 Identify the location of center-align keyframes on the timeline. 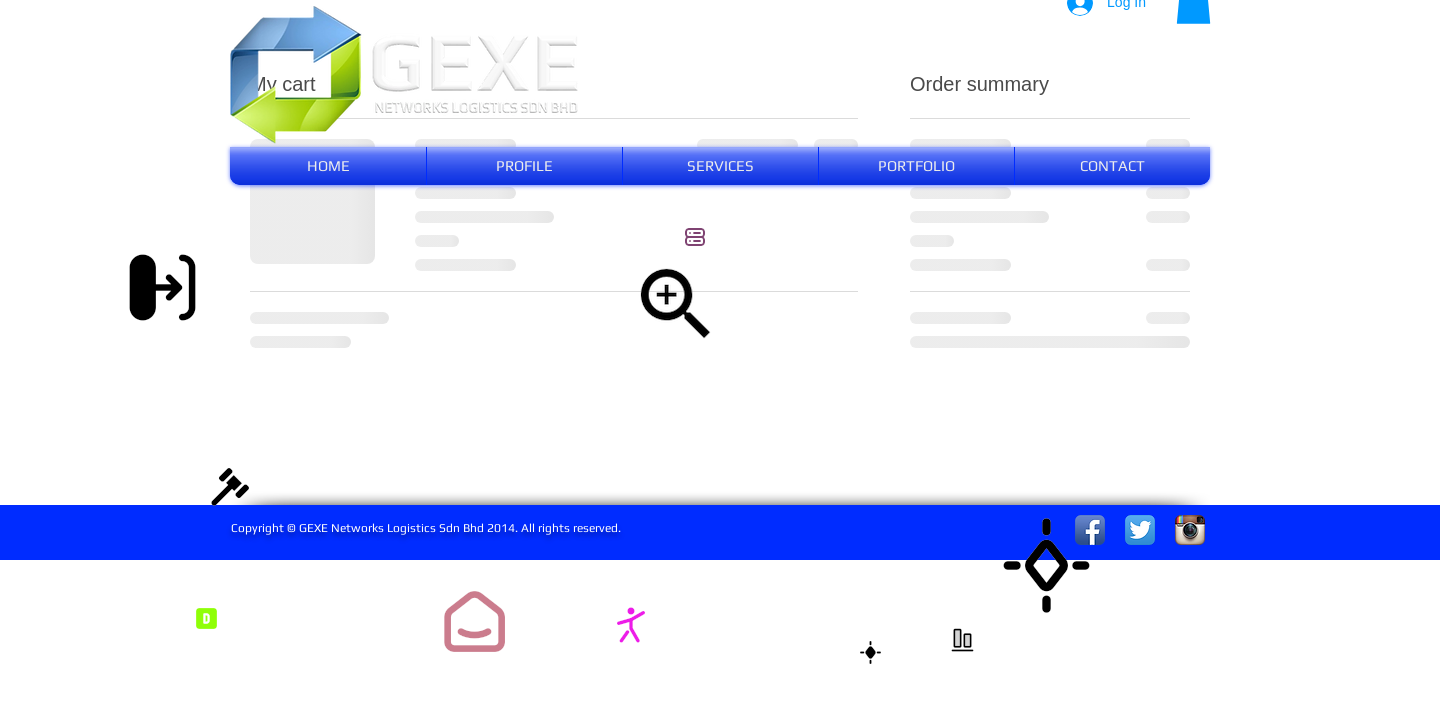
(870, 652).